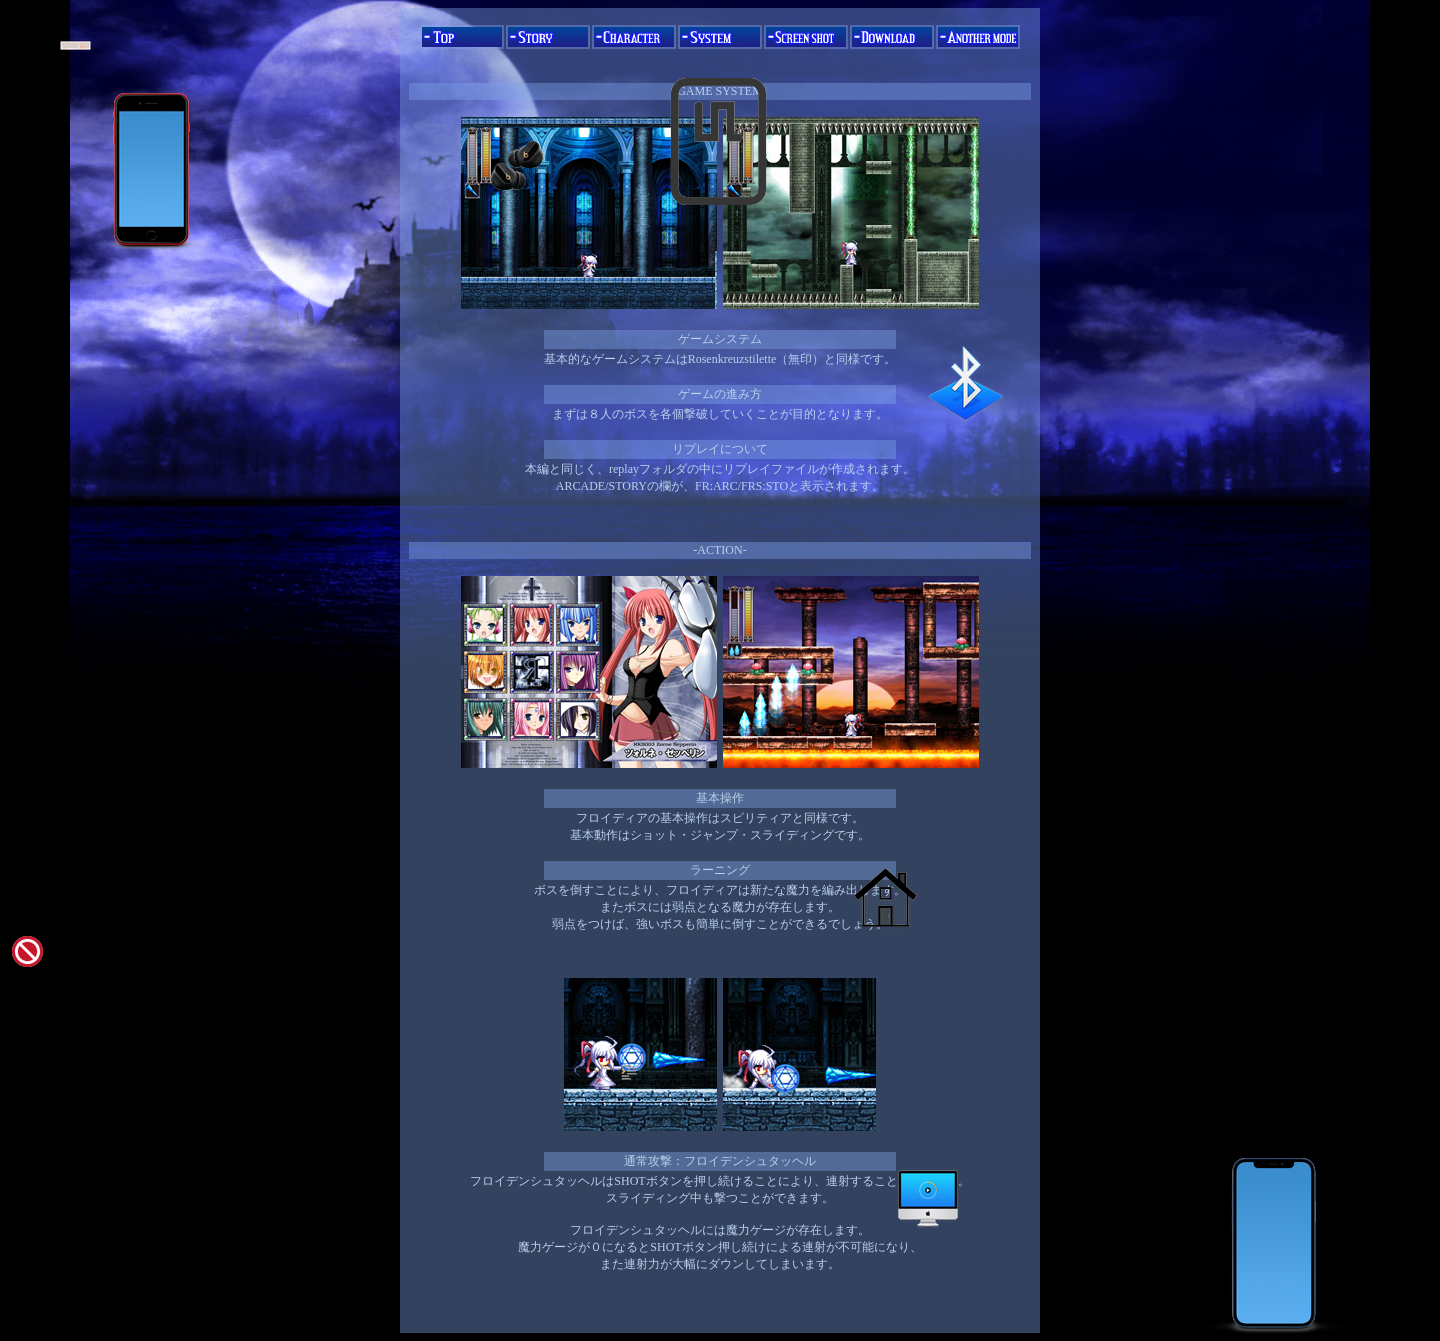 The width and height of the screenshot is (1440, 1341). Describe the element at coordinates (885, 897) in the screenshot. I see `navigate to your home folder` at that location.